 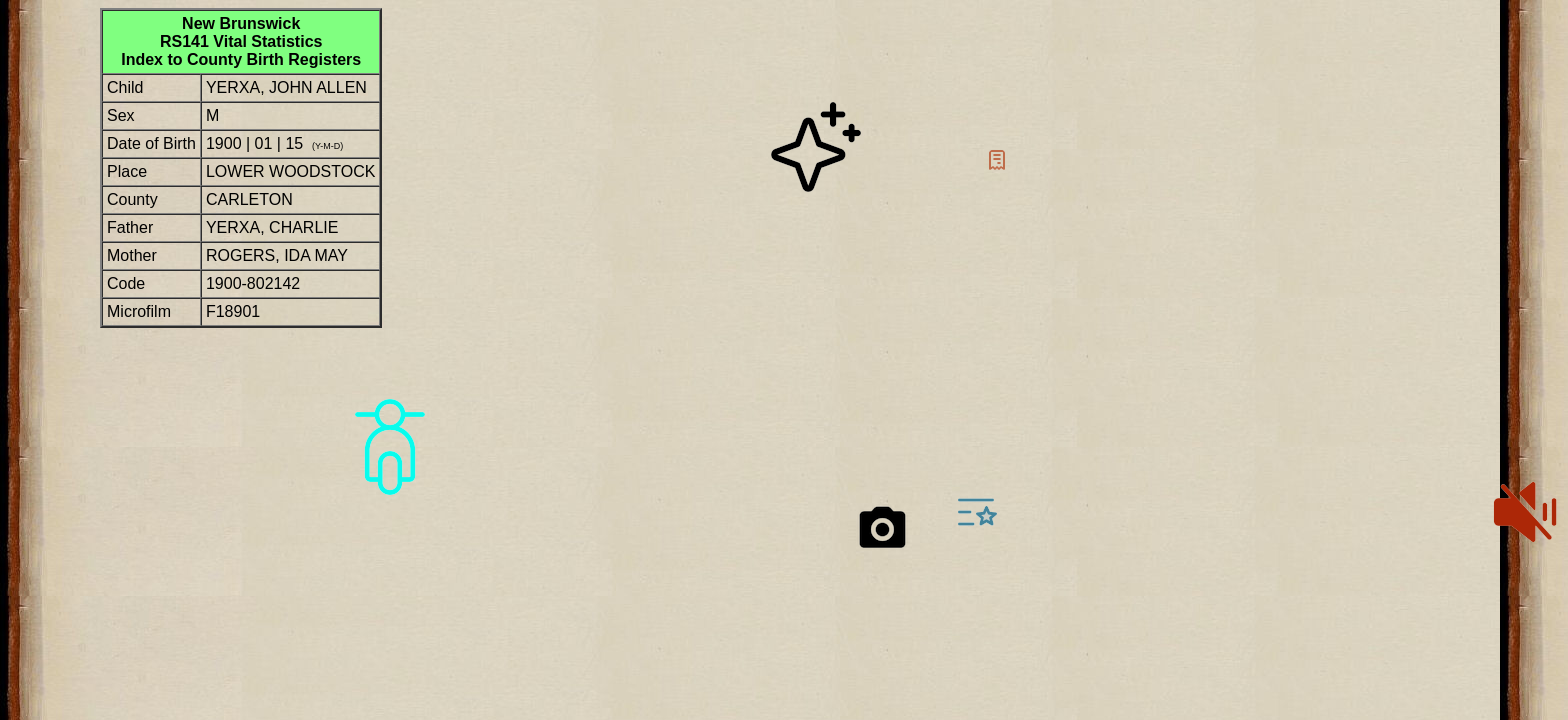 What do you see at coordinates (390, 447) in the screenshot?
I see `select moped or scooter as transportation mode` at bounding box center [390, 447].